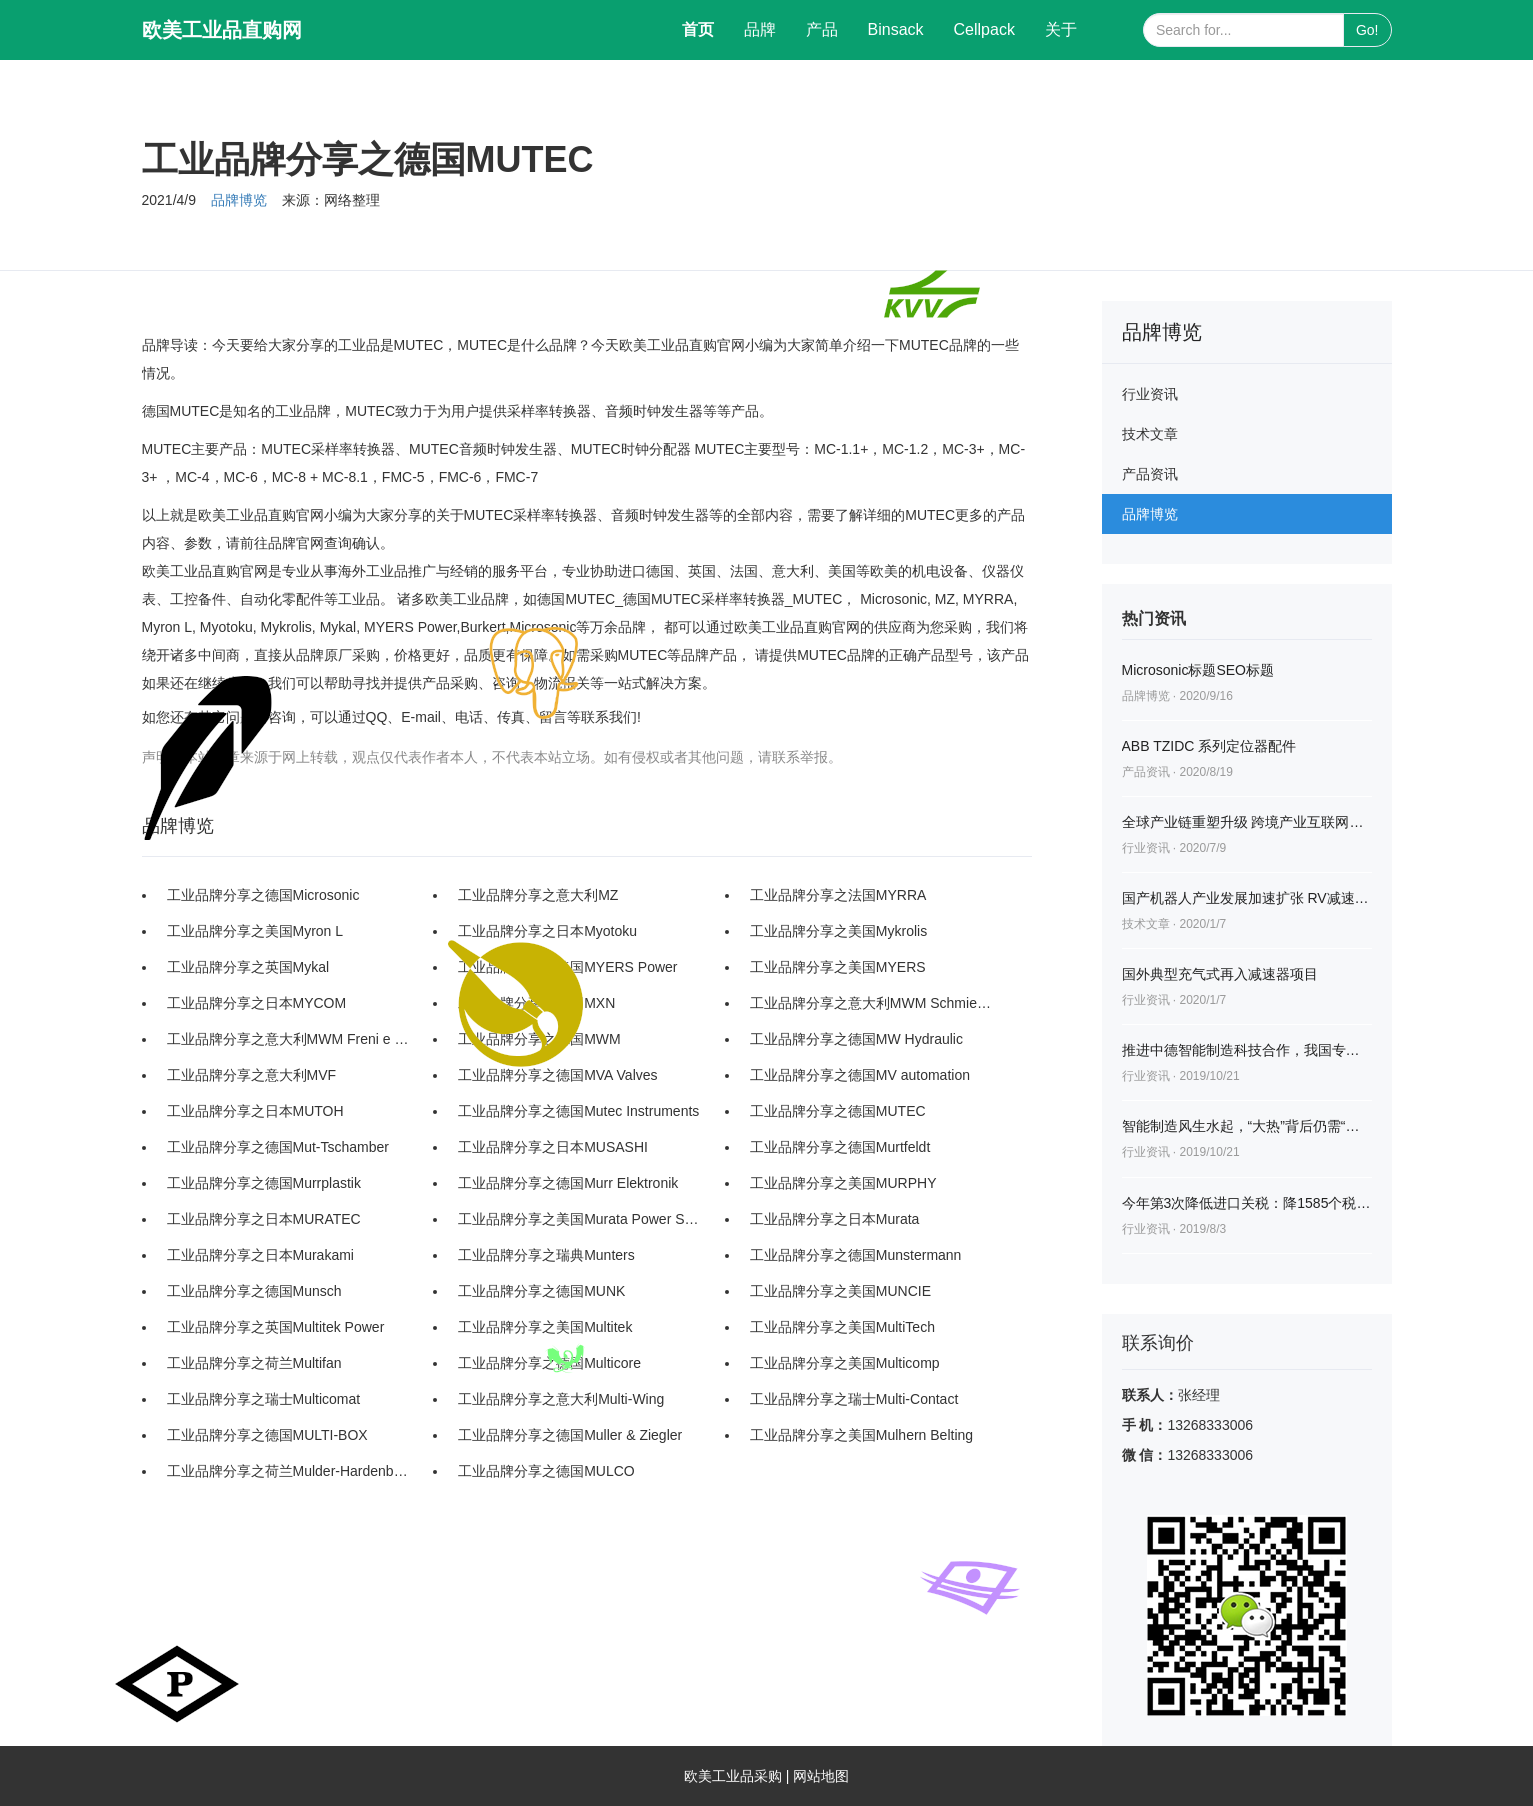 The width and height of the screenshot is (1533, 1806). I want to click on PostgreSQL database logo, so click(534, 673).